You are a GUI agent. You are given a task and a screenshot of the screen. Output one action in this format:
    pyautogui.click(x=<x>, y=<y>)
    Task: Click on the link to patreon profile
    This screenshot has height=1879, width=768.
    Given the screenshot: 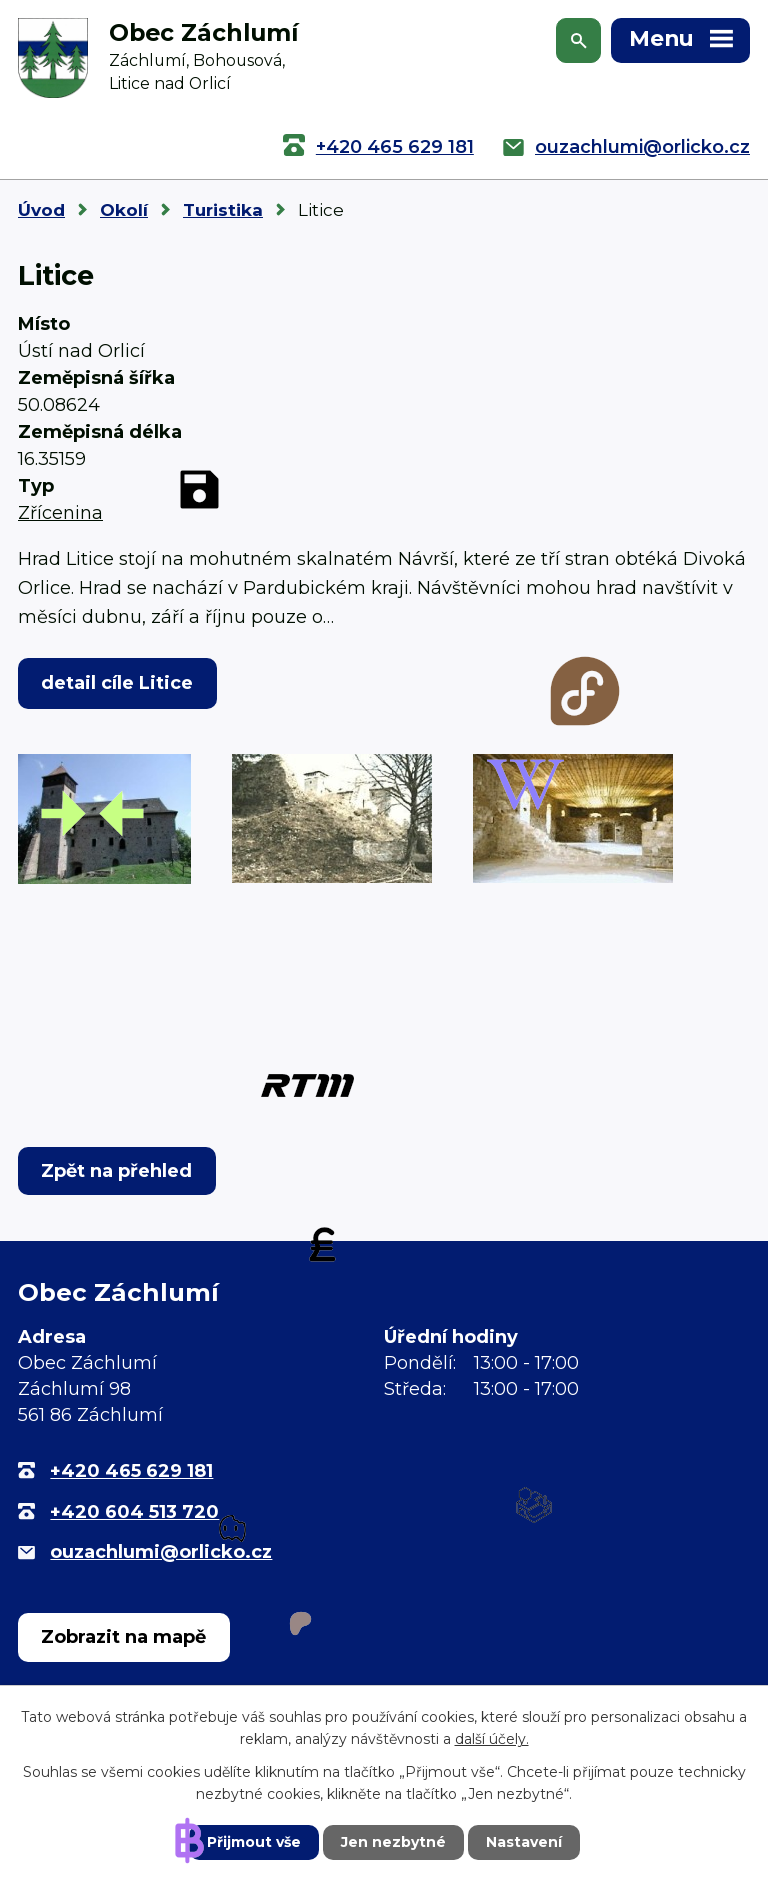 What is the action you would take?
    pyautogui.click(x=300, y=1623)
    